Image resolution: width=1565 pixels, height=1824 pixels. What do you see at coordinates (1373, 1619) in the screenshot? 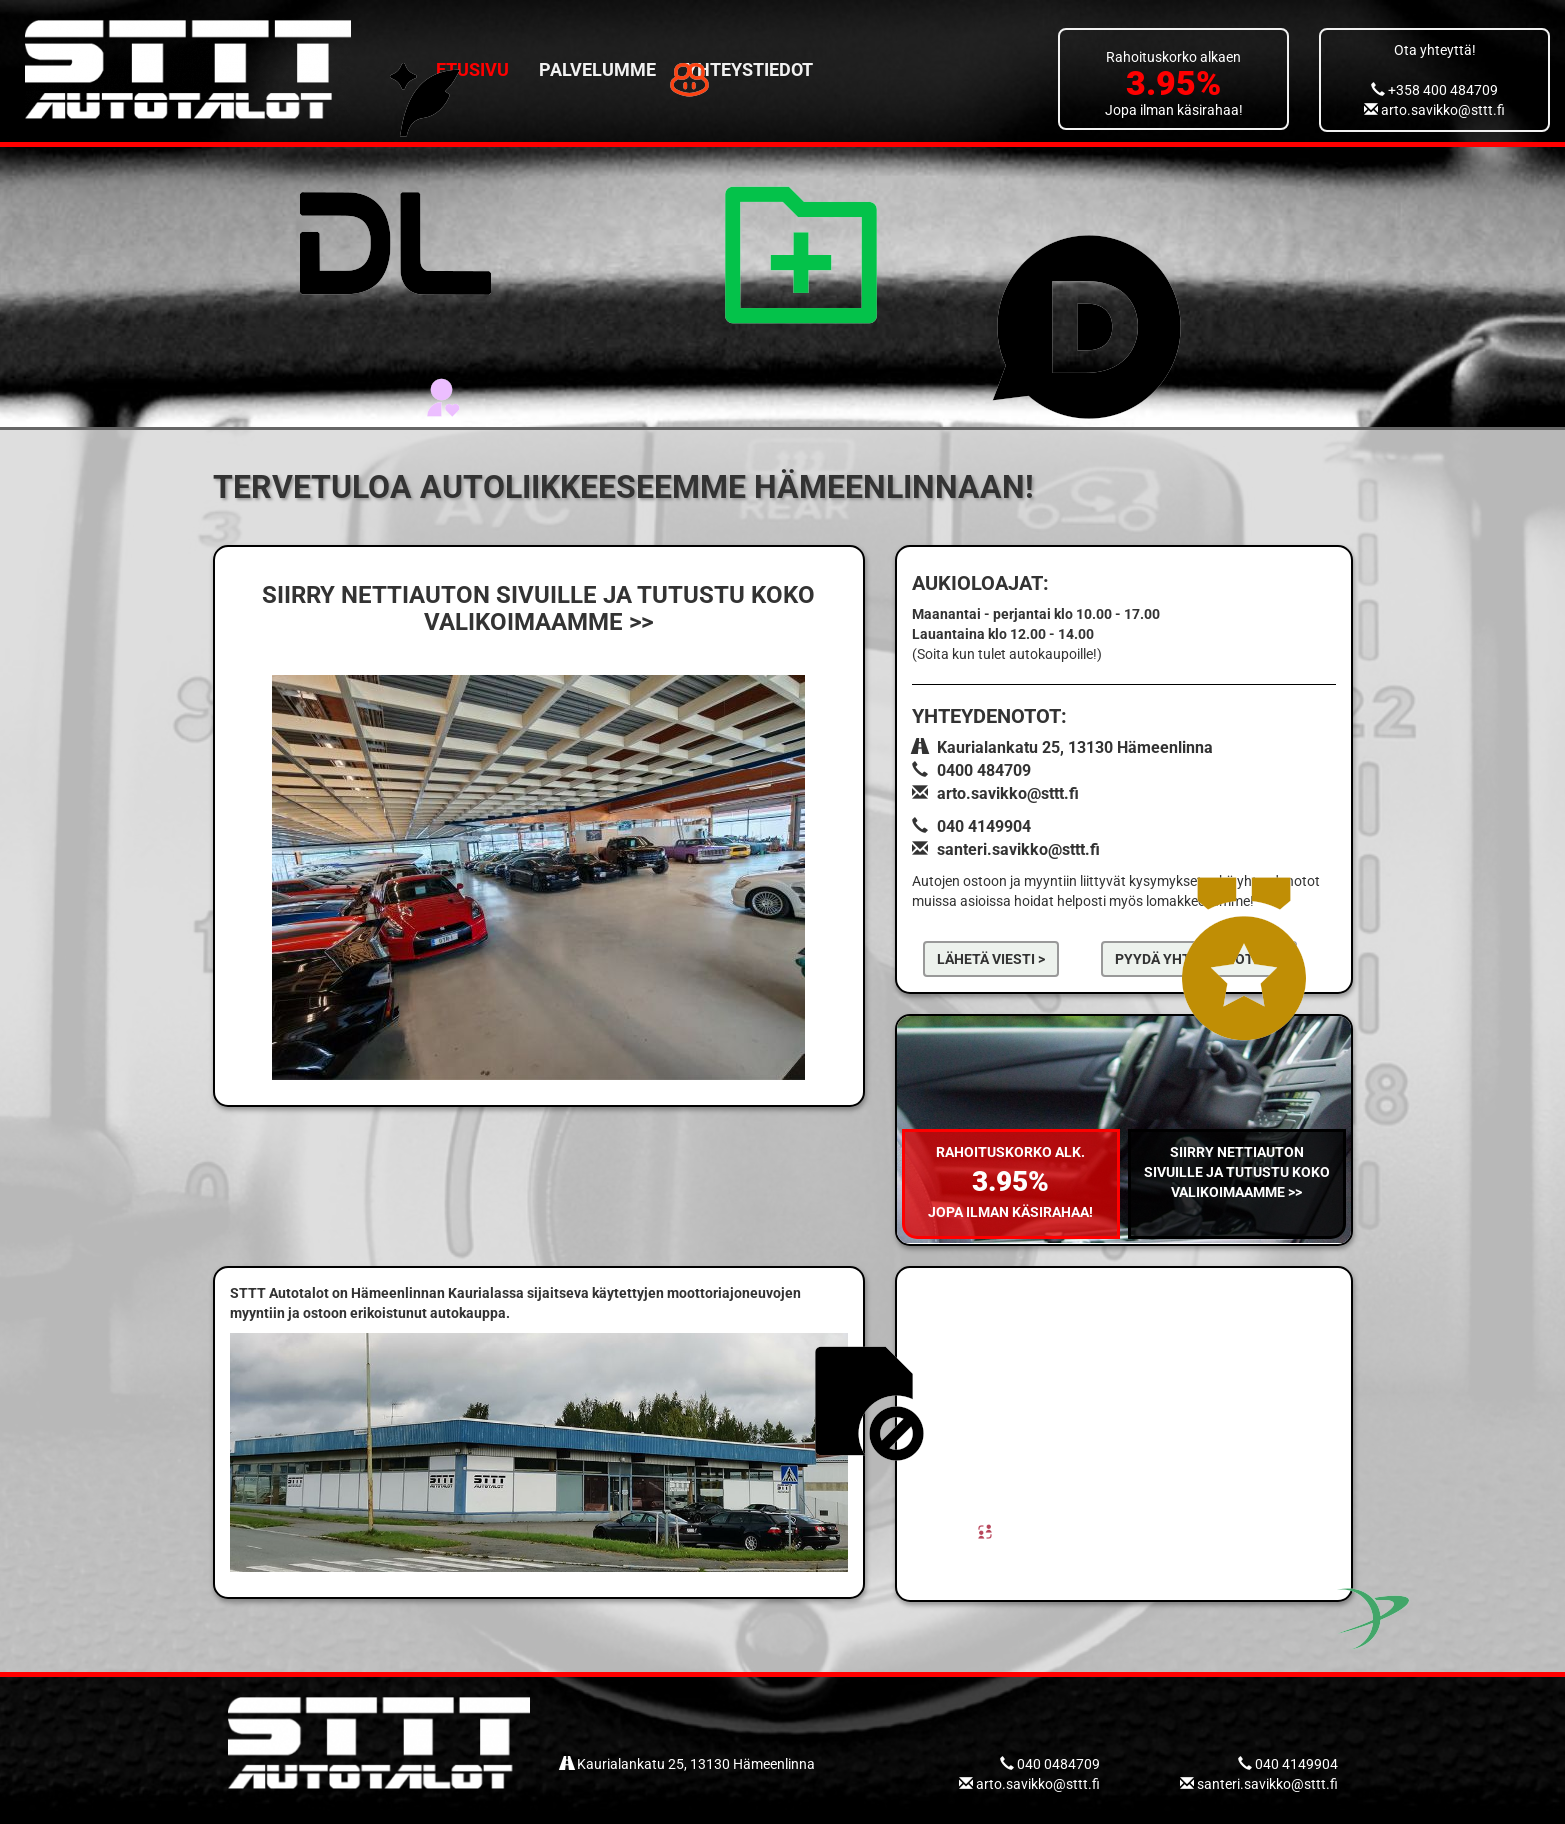
I see `visit The Planetary Society website` at bounding box center [1373, 1619].